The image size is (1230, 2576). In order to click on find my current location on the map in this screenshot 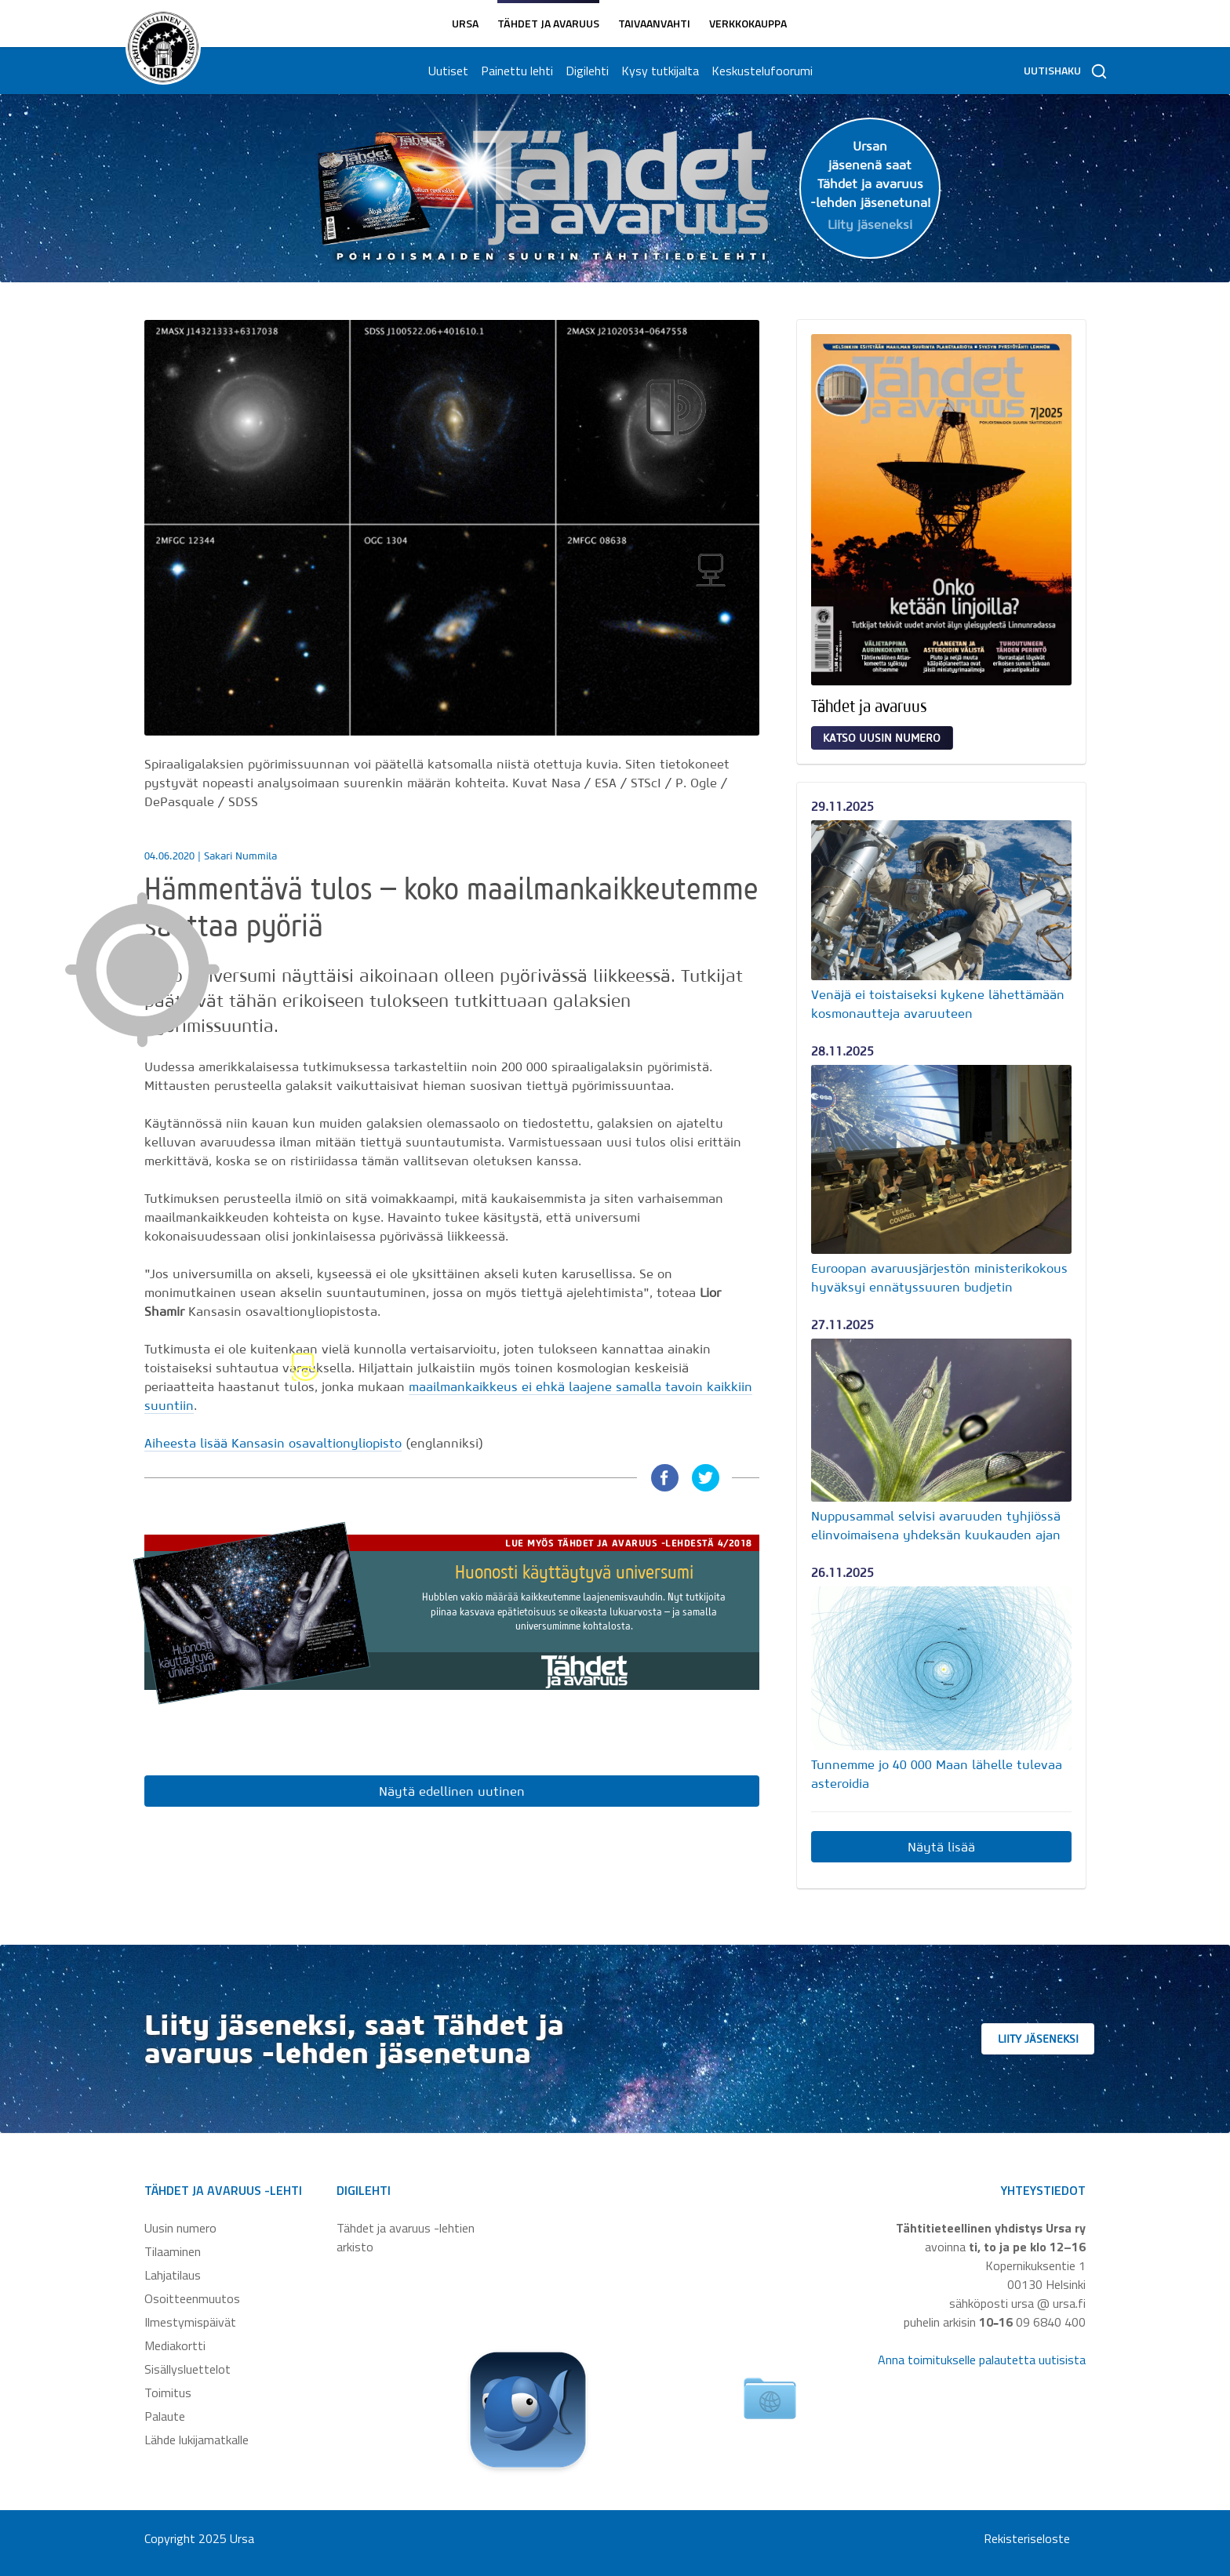, I will do `click(147, 975)`.